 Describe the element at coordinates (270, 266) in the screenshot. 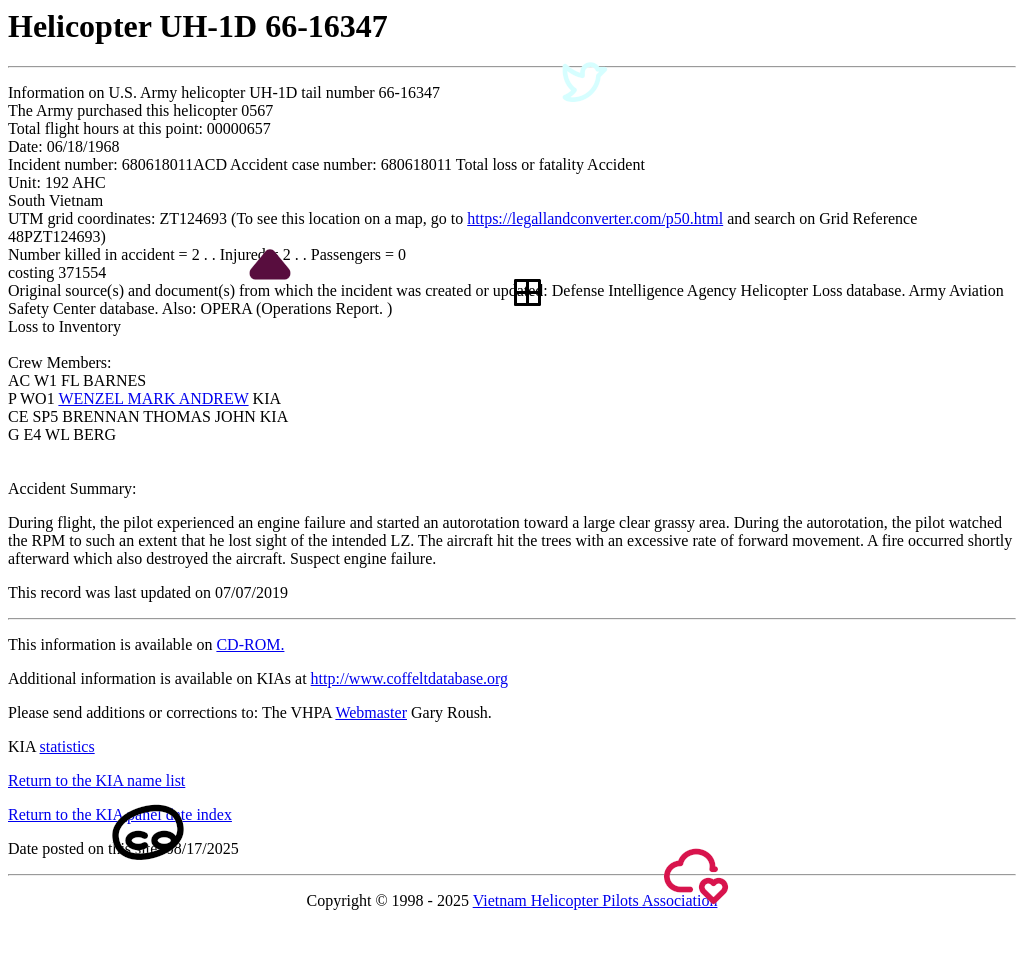

I see `scroll to top of page` at that location.